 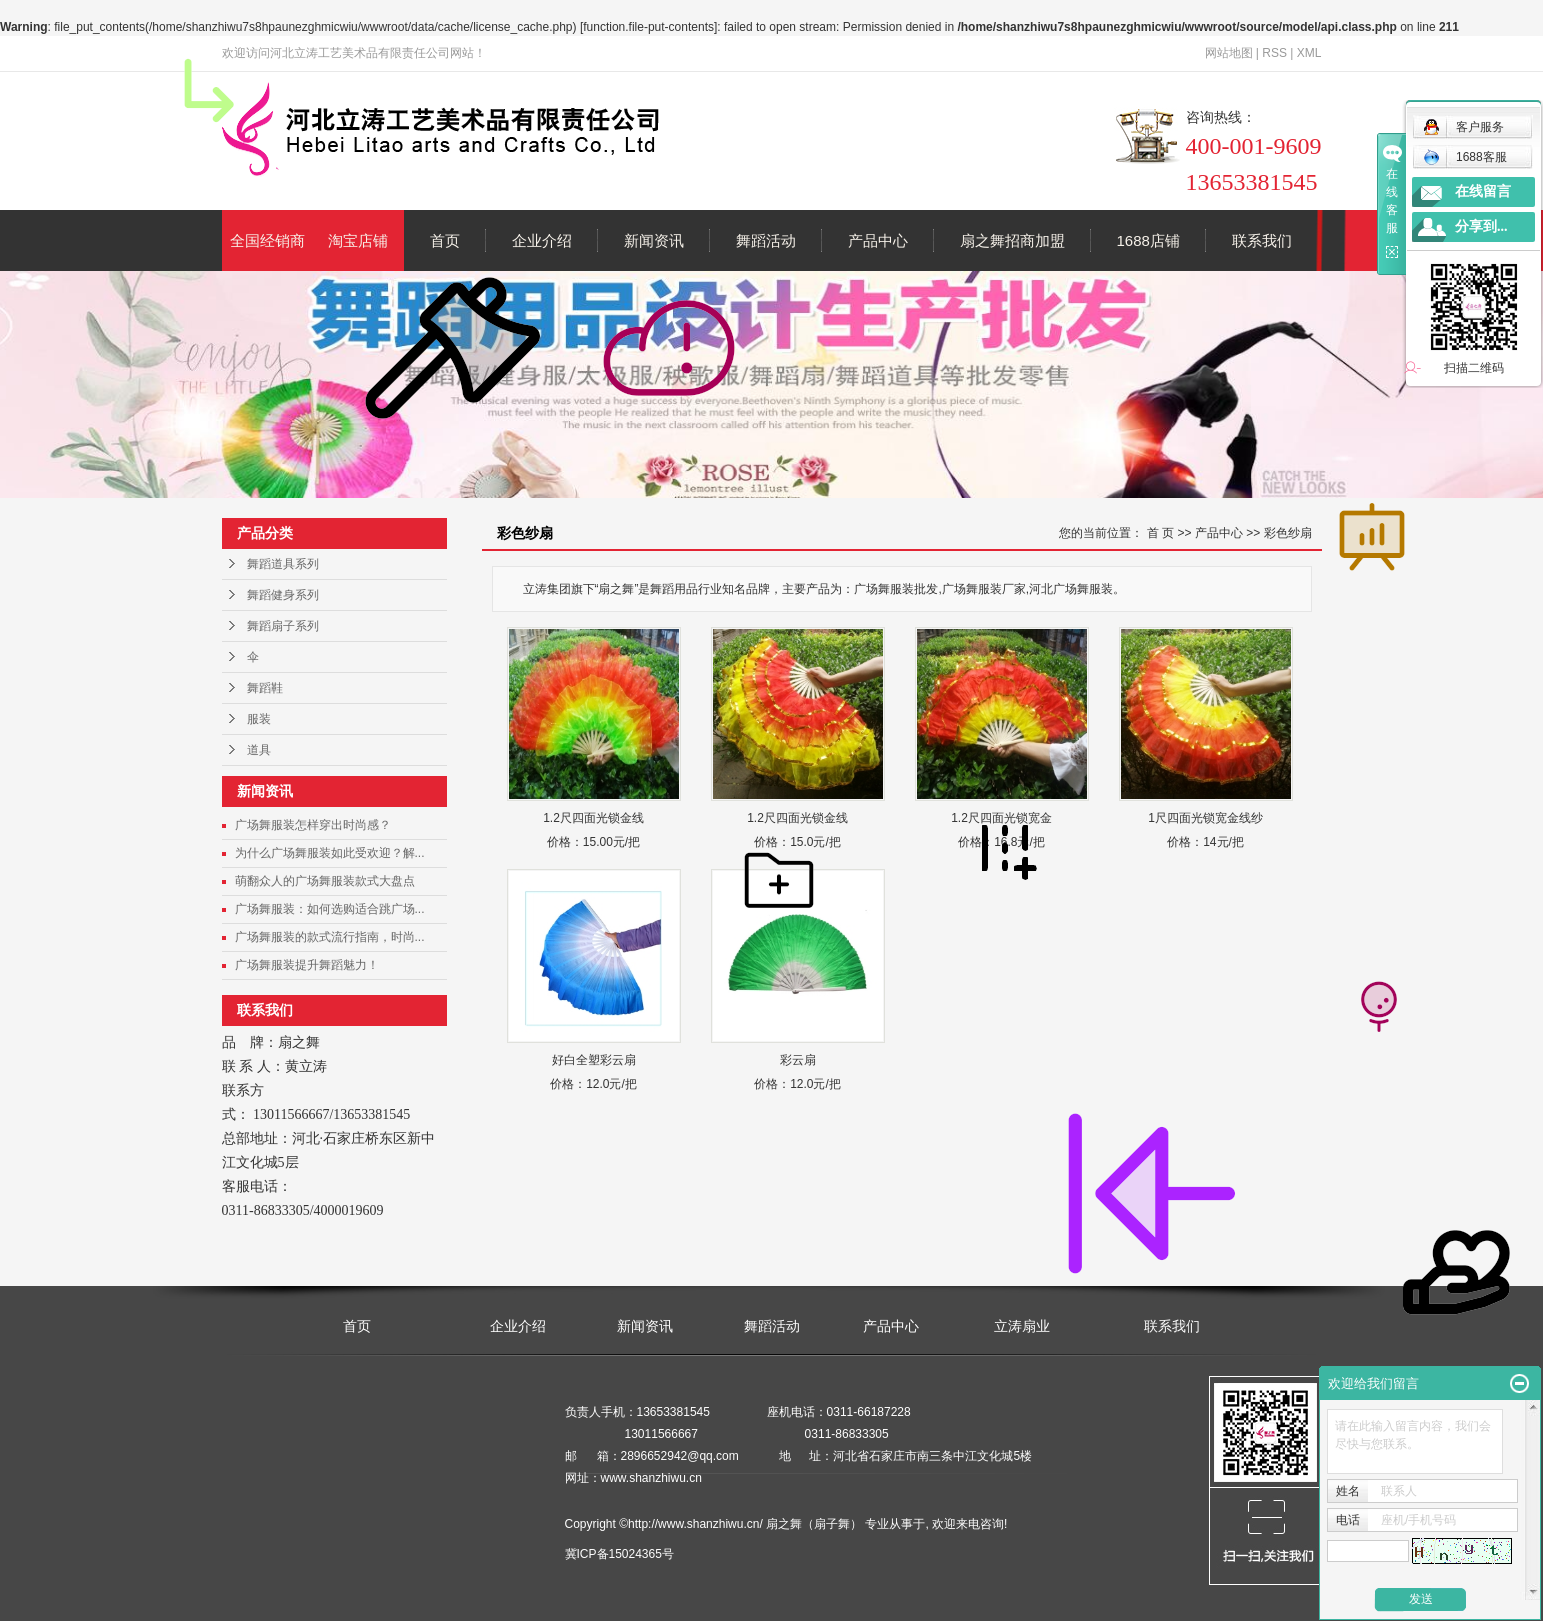 What do you see at coordinates (1372, 538) in the screenshot?
I see `view presentation or slideshow` at bounding box center [1372, 538].